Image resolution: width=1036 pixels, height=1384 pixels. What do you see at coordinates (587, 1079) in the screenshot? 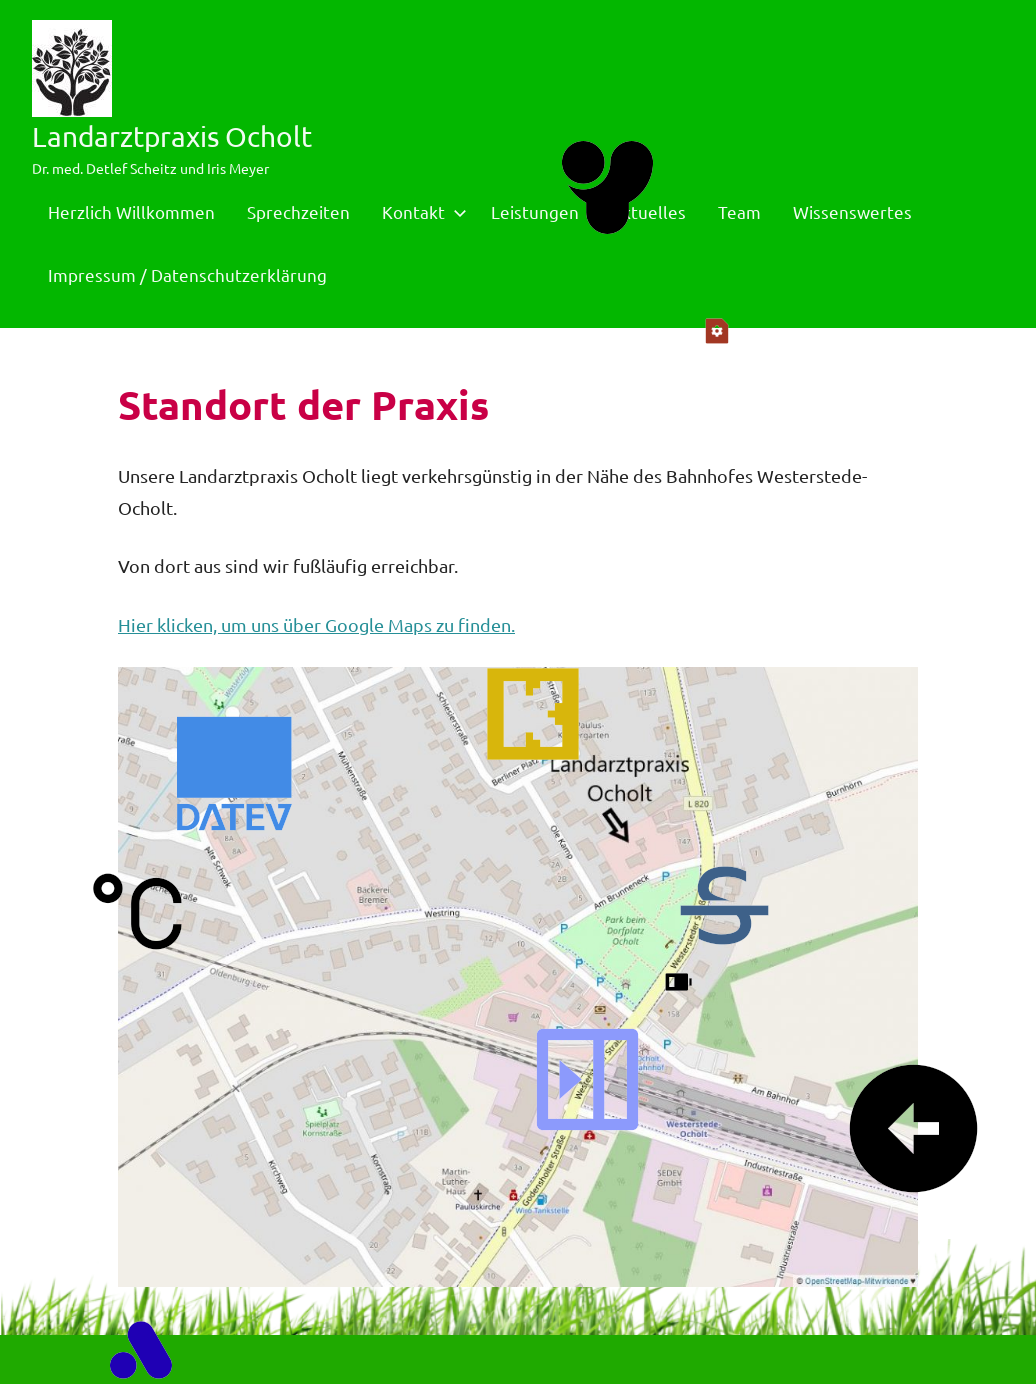
I see `expand or show the sidebar panel` at bounding box center [587, 1079].